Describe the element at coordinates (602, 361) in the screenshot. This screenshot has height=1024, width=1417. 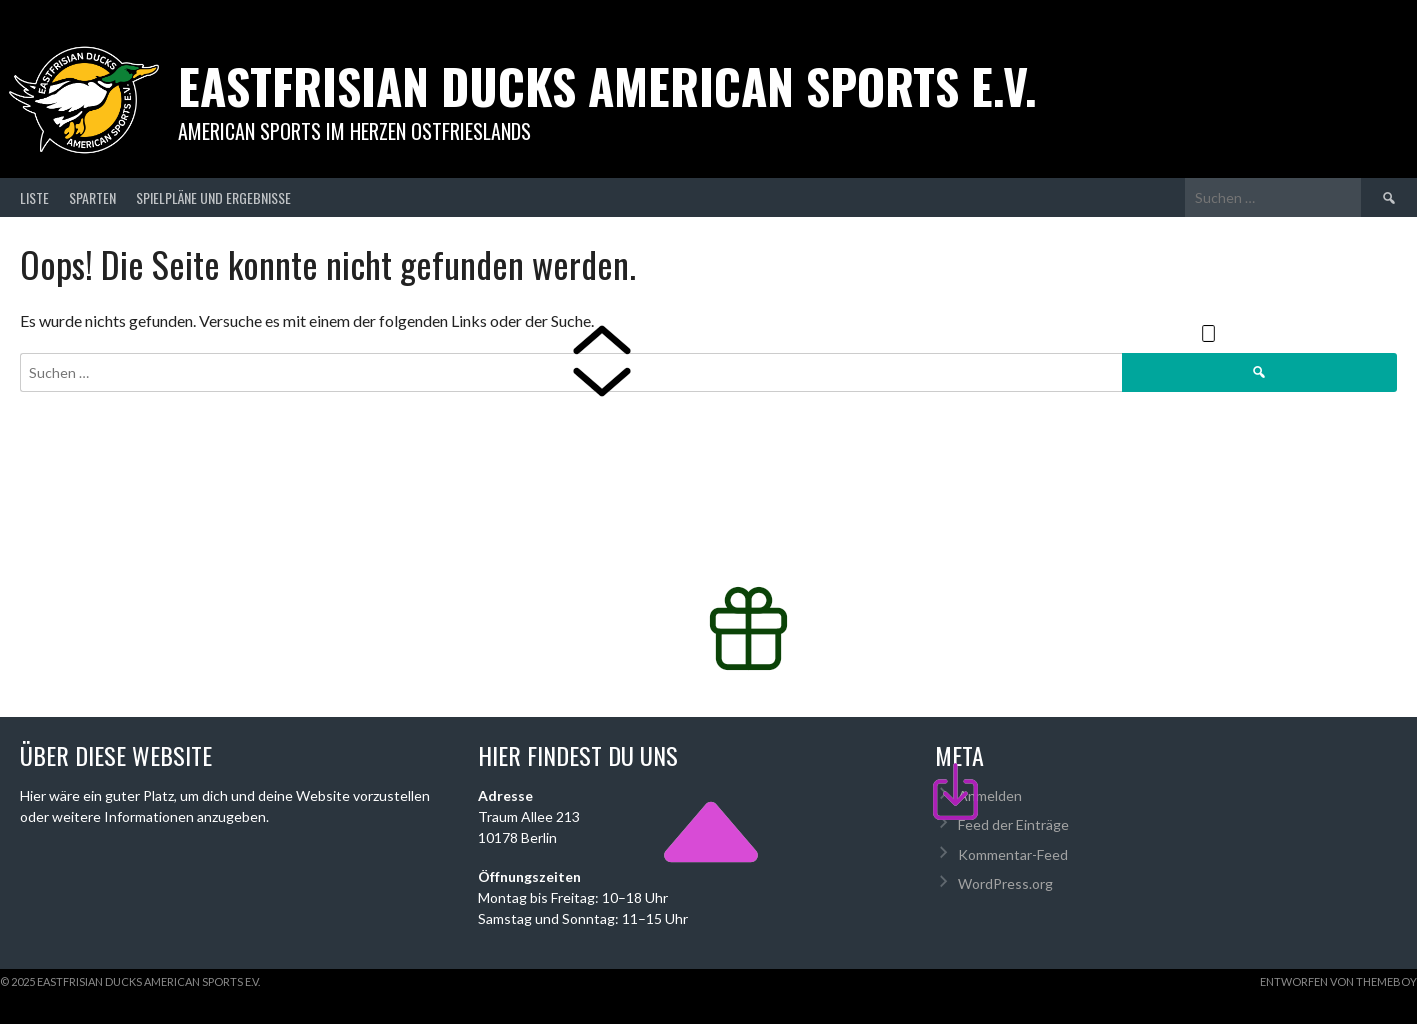
I see `expand or collapse a dropdown menu` at that location.